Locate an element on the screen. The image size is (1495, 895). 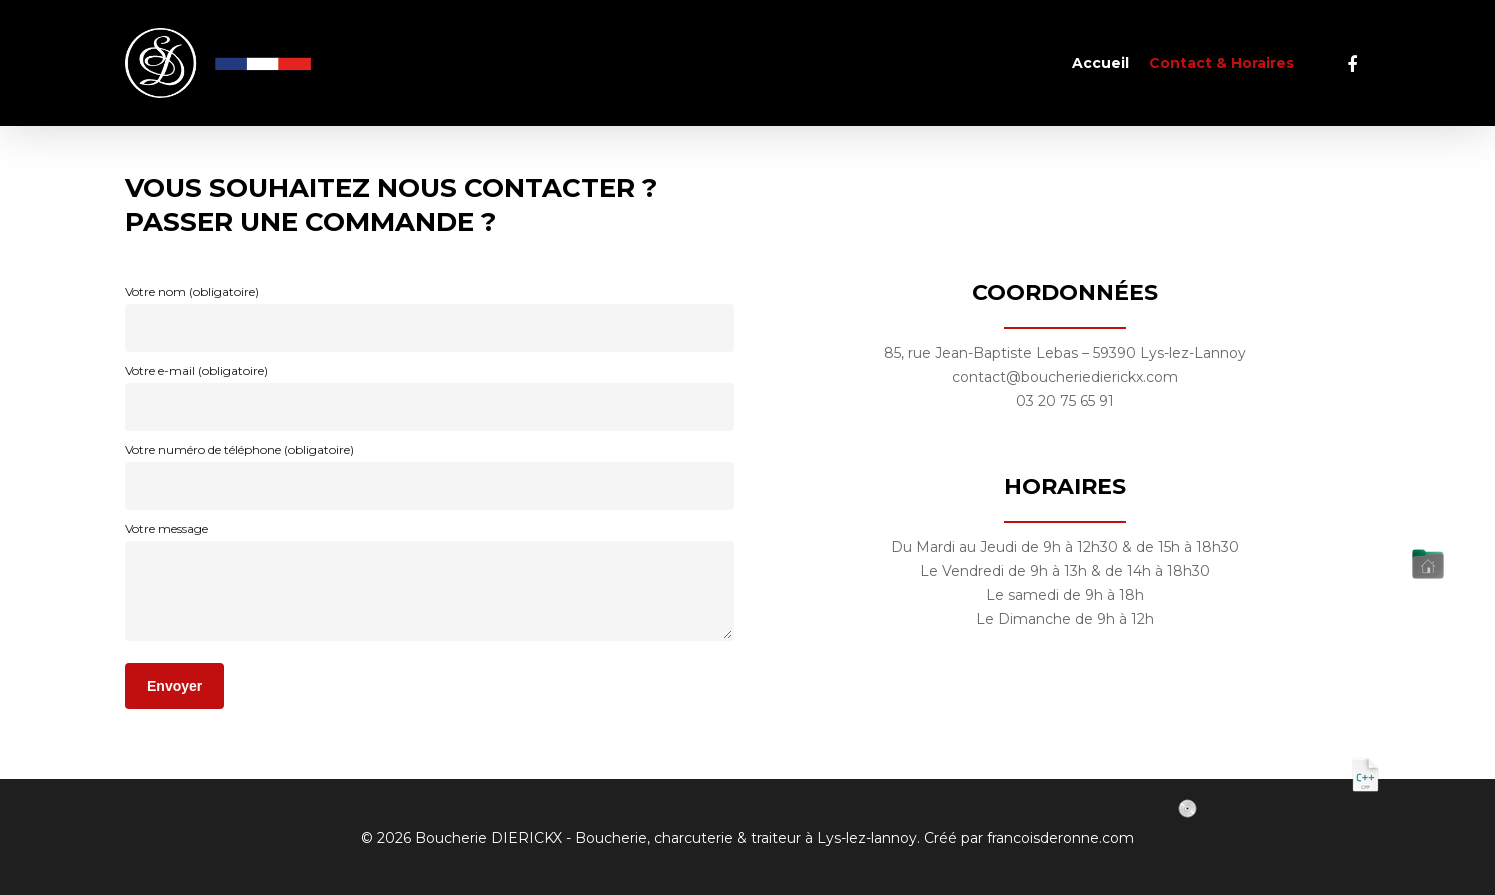
recordable CD media device is located at coordinates (1187, 808).